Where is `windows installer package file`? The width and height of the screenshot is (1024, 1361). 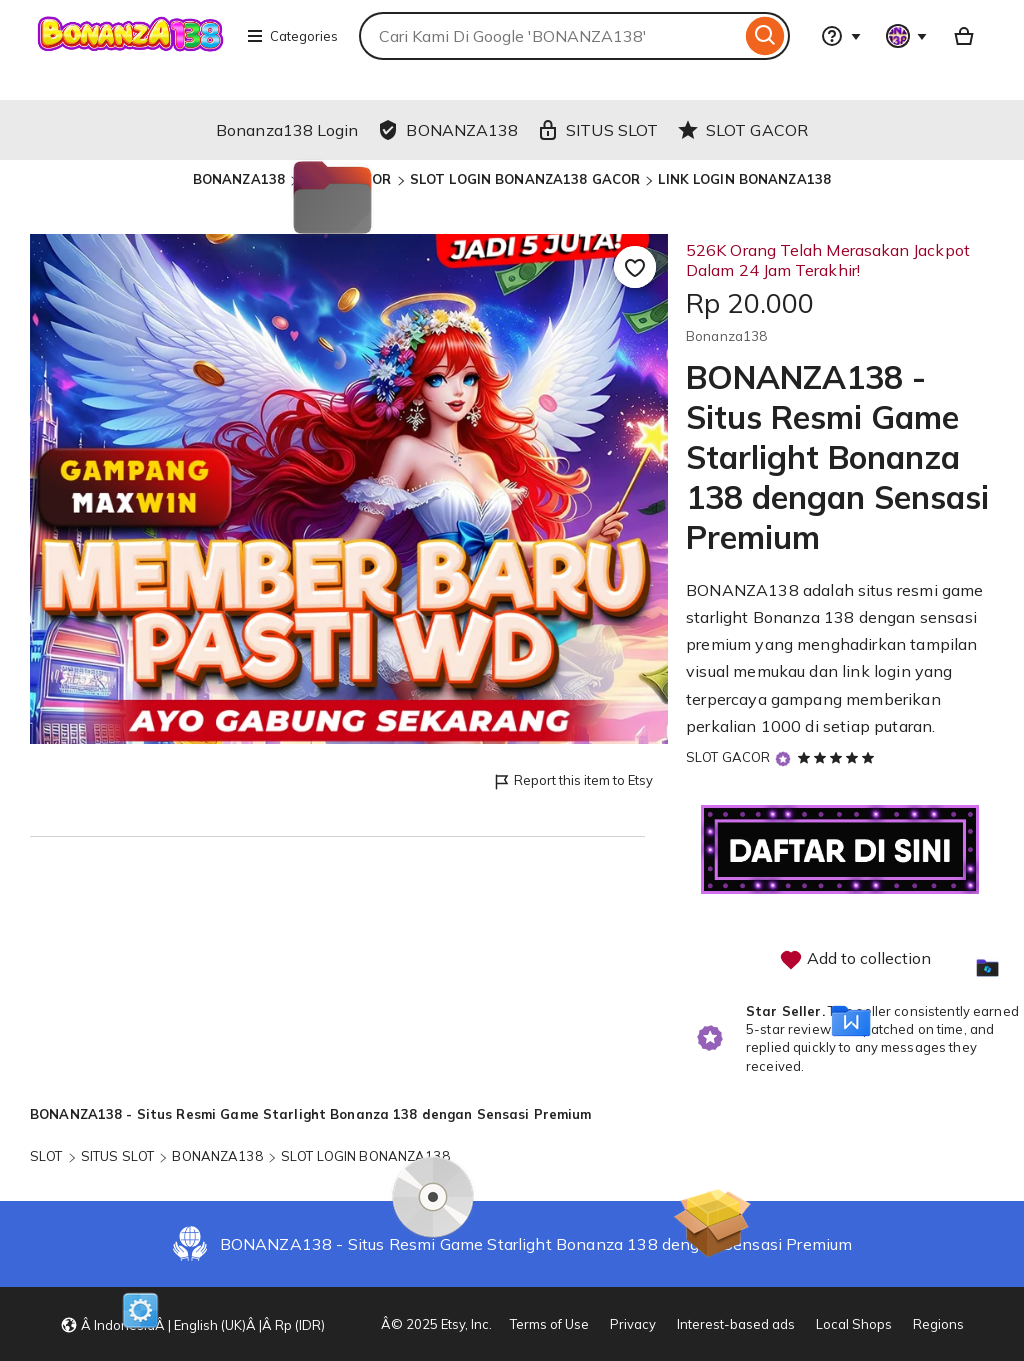
windows installer package file is located at coordinates (140, 1310).